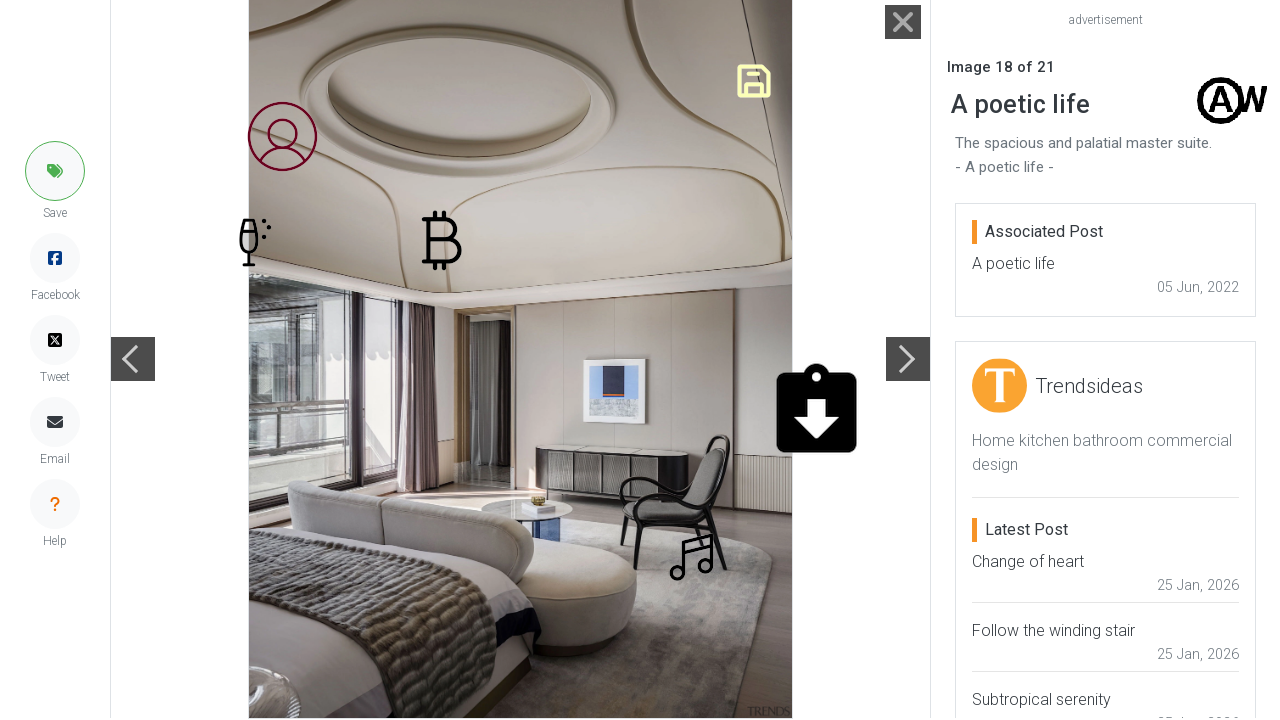 This screenshot has width=1280, height=720. What do you see at coordinates (439, 241) in the screenshot?
I see `view bitcoin balance or wallet` at bounding box center [439, 241].